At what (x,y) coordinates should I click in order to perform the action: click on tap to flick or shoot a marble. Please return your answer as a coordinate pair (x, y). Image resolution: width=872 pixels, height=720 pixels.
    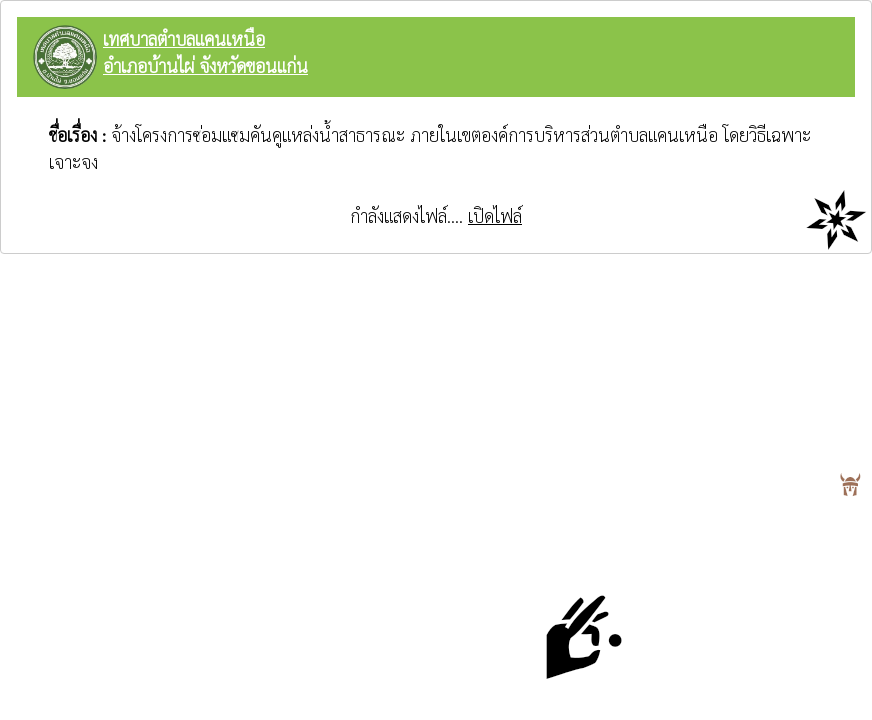
    Looking at the image, I should click on (595, 635).